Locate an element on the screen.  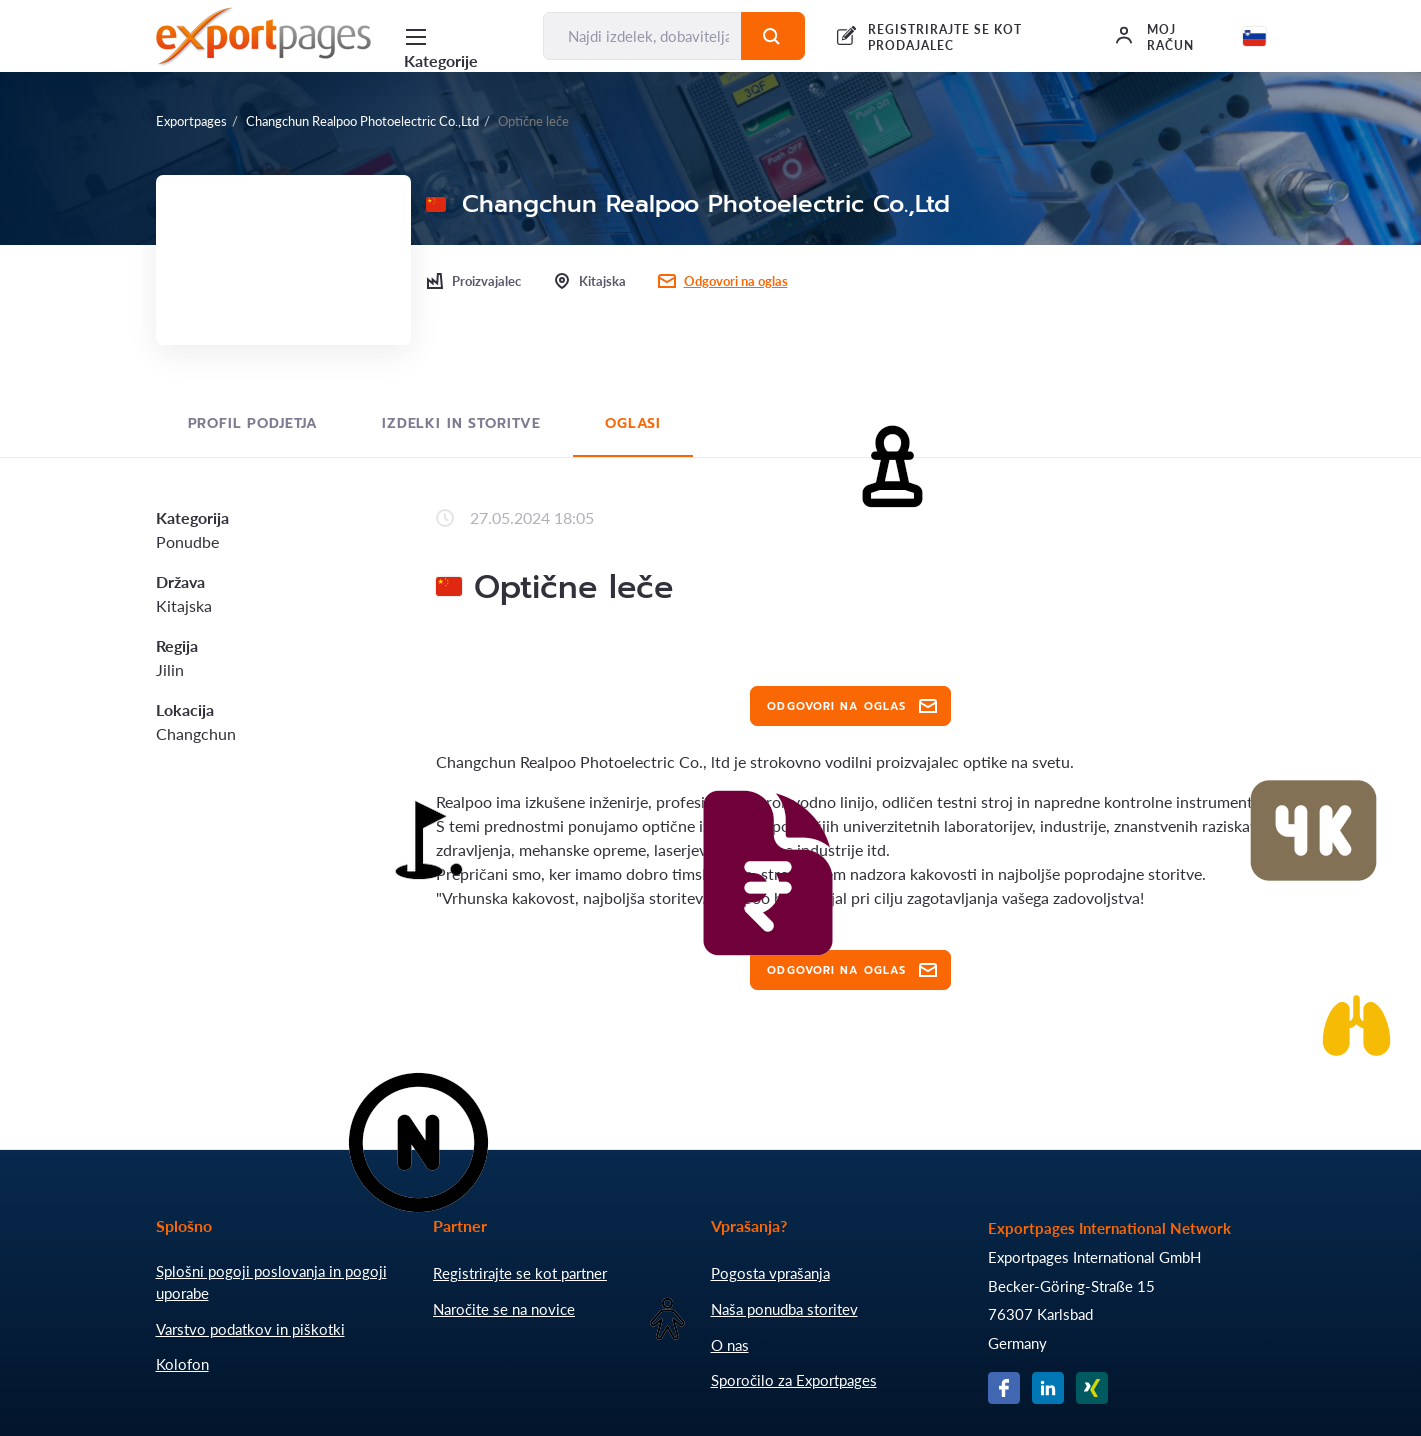
indicates north direction on a map is located at coordinates (418, 1142).